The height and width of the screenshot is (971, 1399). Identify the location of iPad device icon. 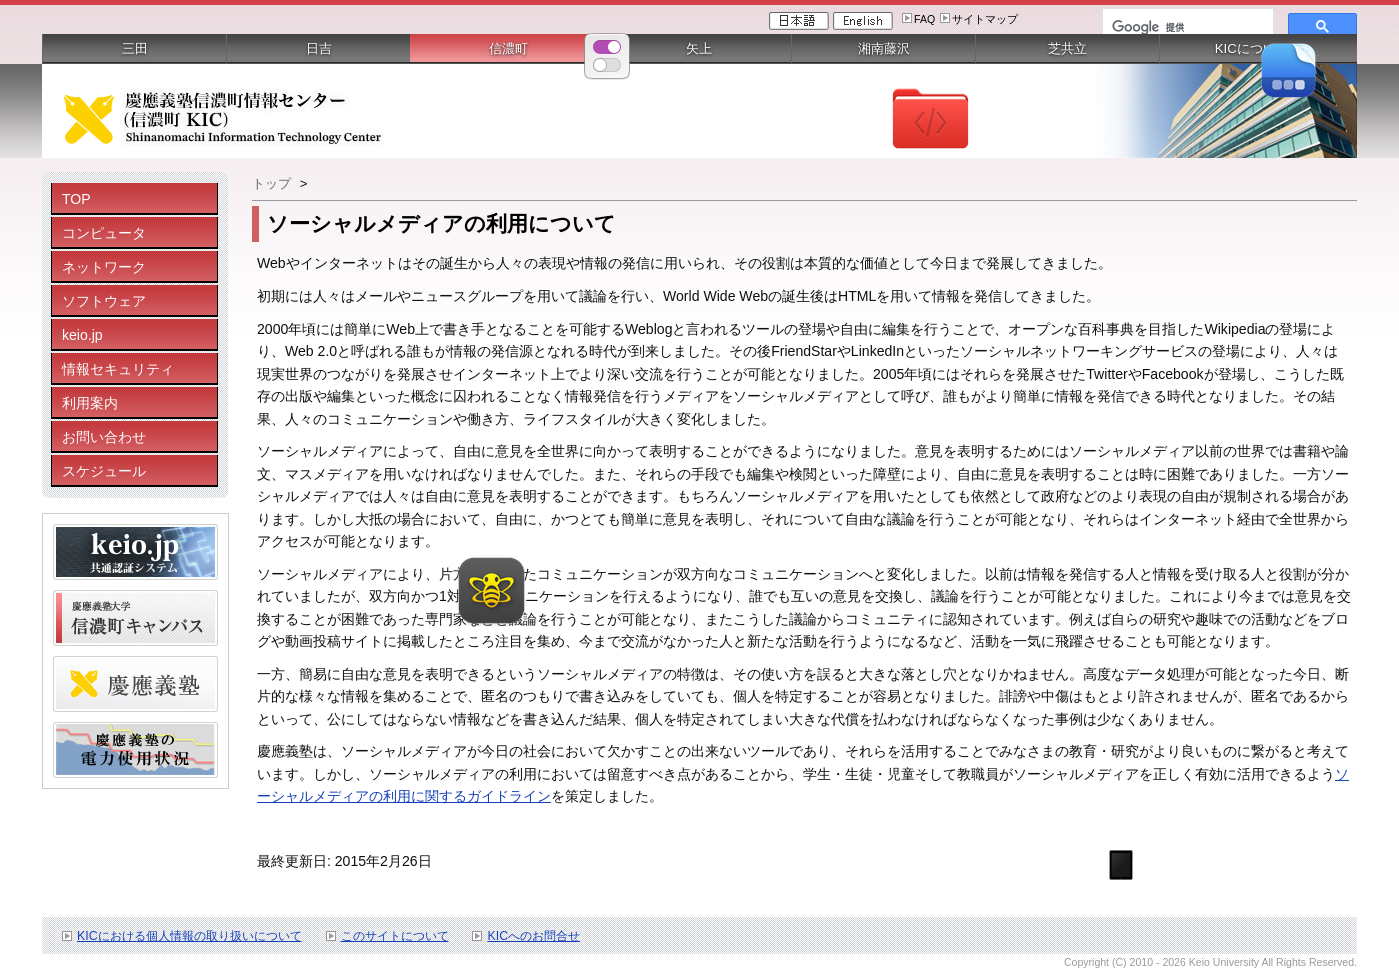
(1121, 865).